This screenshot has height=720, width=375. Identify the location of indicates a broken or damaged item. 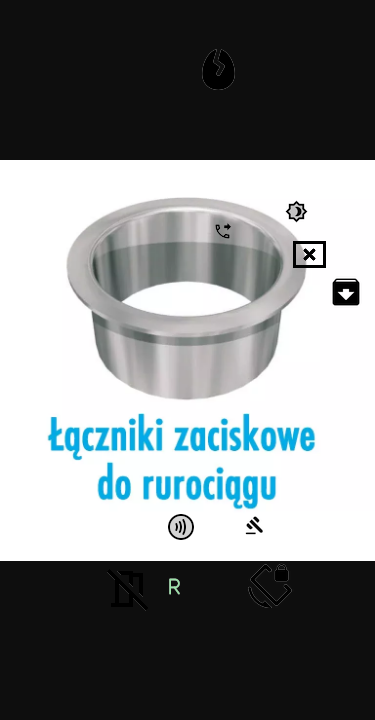
(218, 69).